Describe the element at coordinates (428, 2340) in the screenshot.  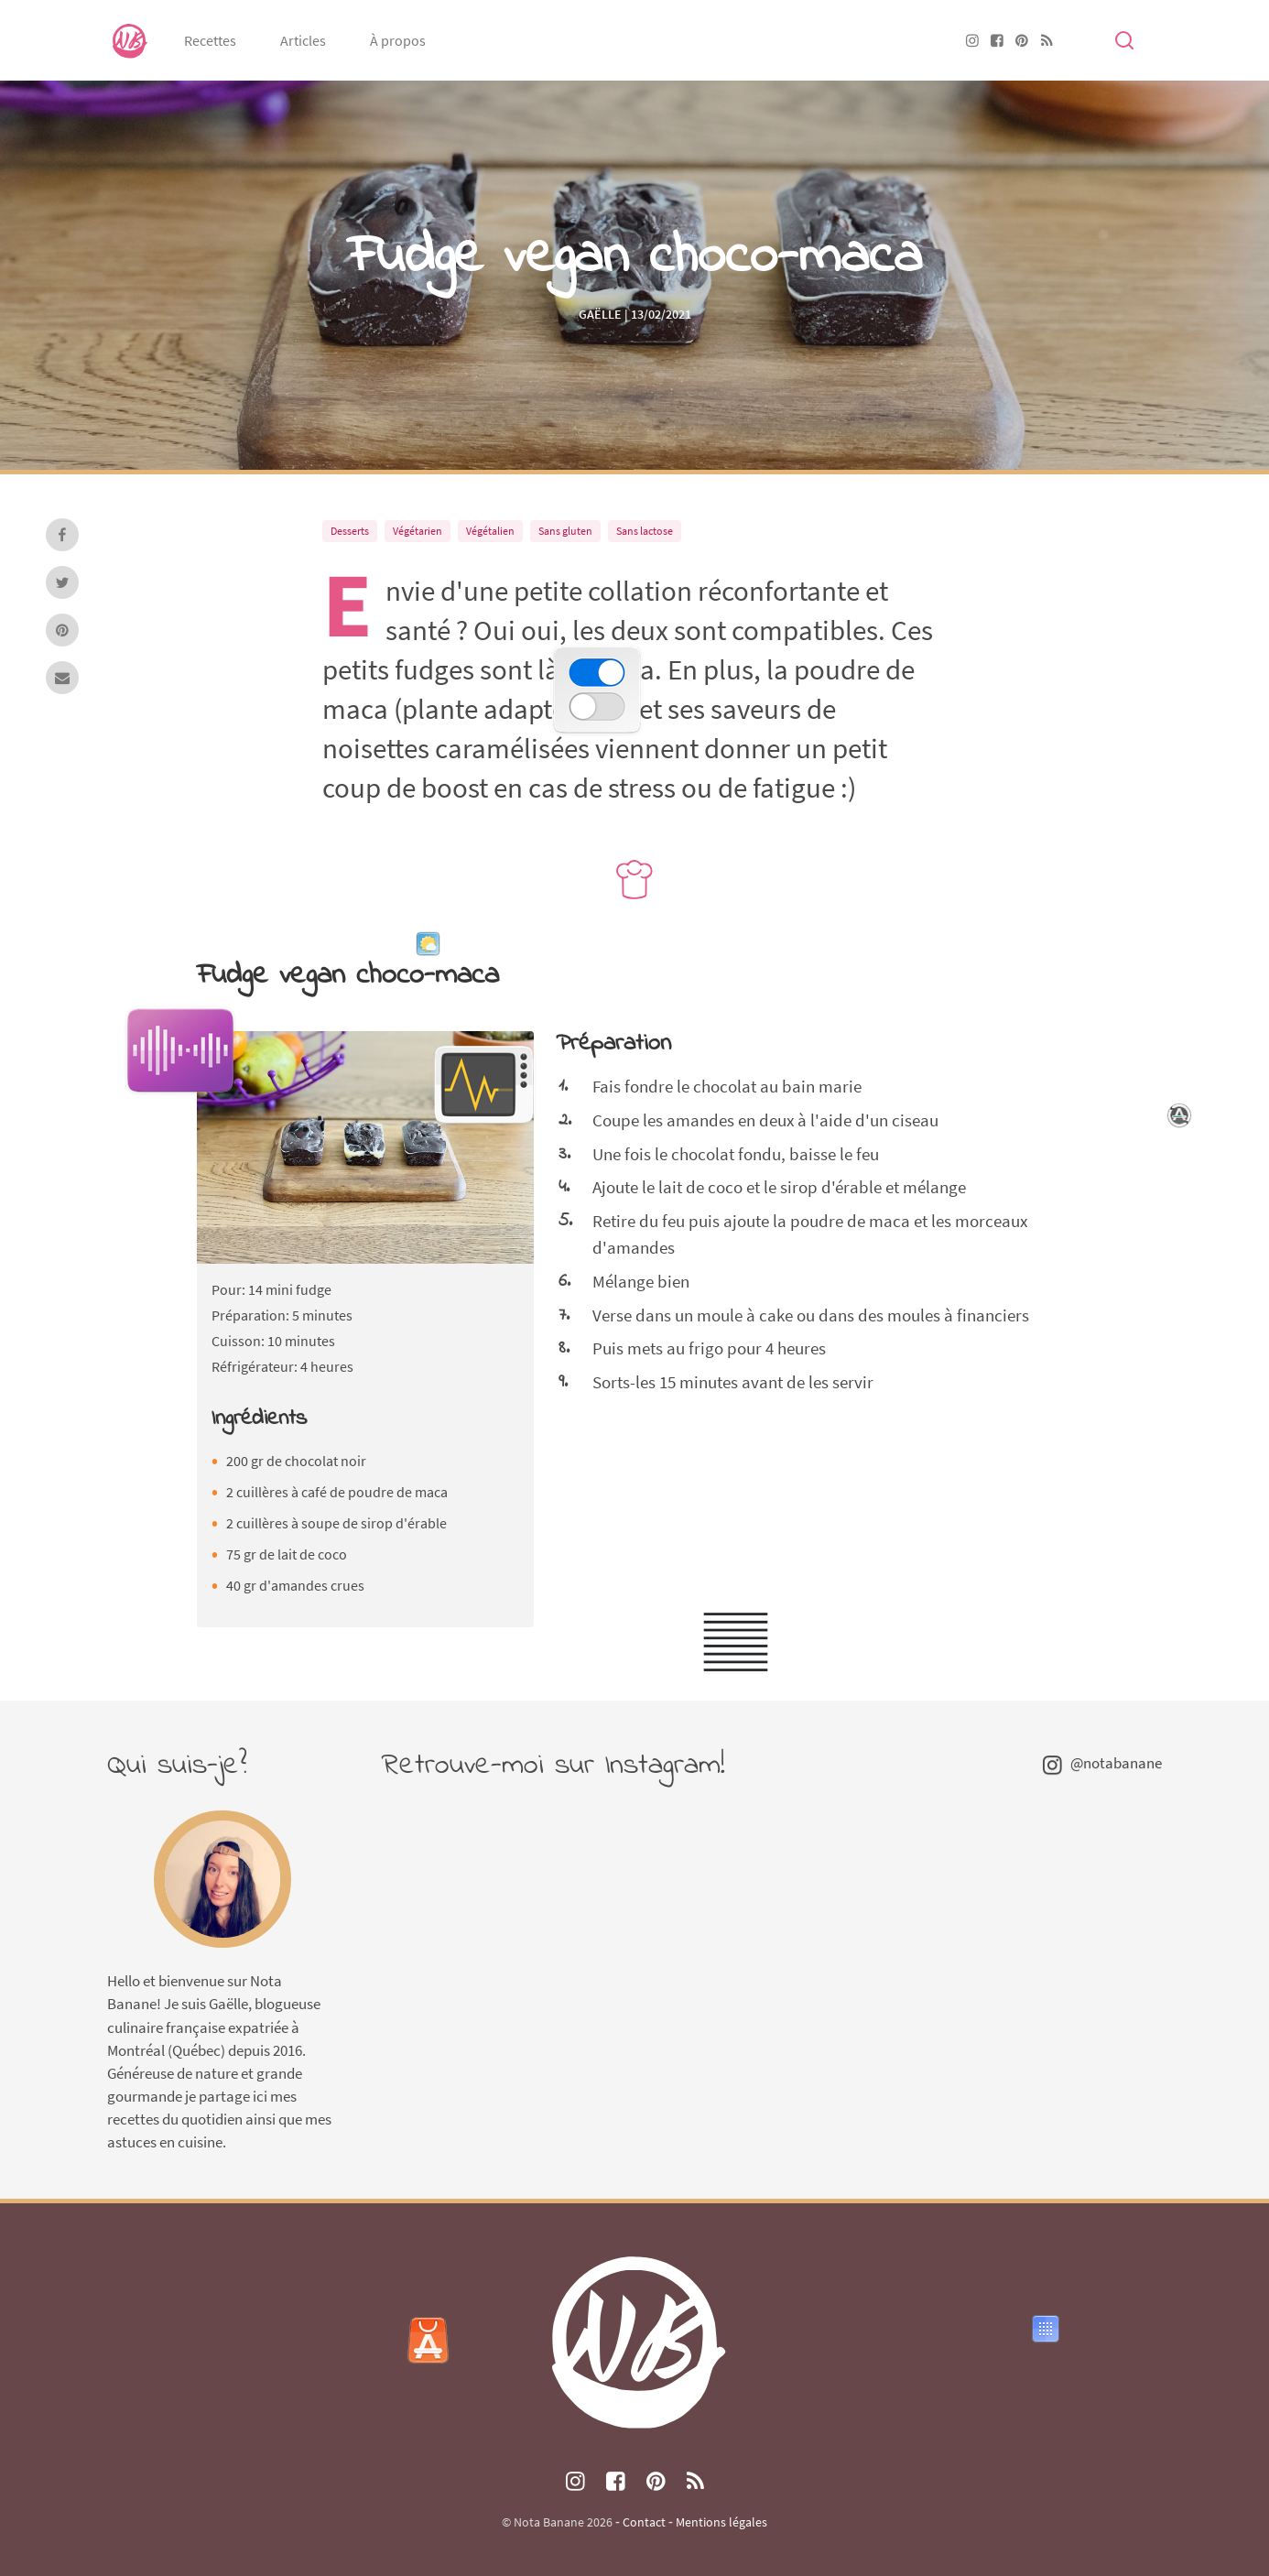
I see `open the app center to browse and install applications` at that location.